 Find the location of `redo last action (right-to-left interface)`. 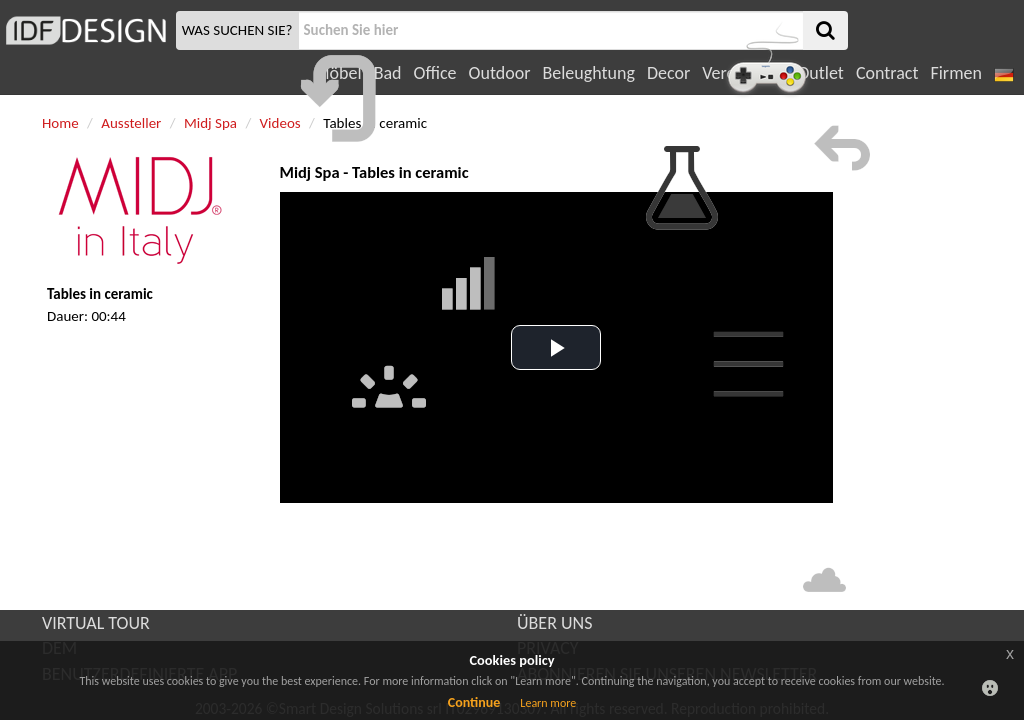

redo last action (right-to-left interface) is located at coordinates (843, 148).